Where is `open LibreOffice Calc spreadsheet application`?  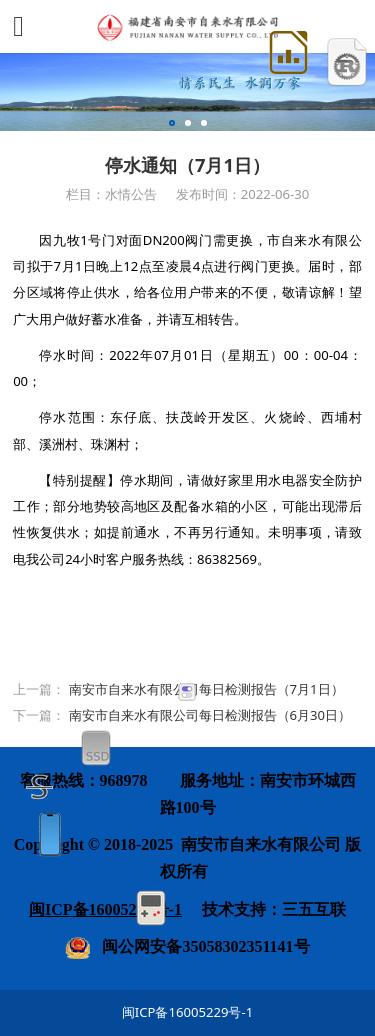
open LibreOffice Calc spreadsheet application is located at coordinates (288, 52).